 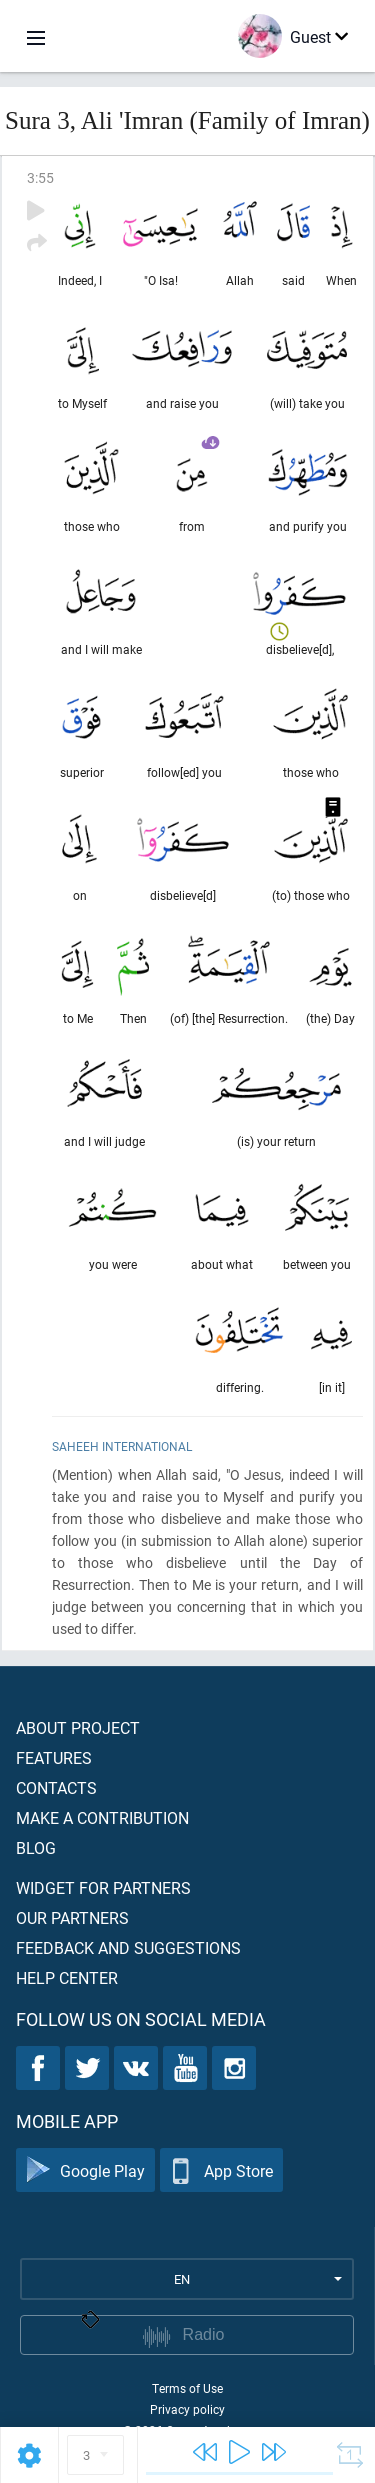 What do you see at coordinates (279, 631) in the screenshot?
I see `view time or check the clock` at bounding box center [279, 631].